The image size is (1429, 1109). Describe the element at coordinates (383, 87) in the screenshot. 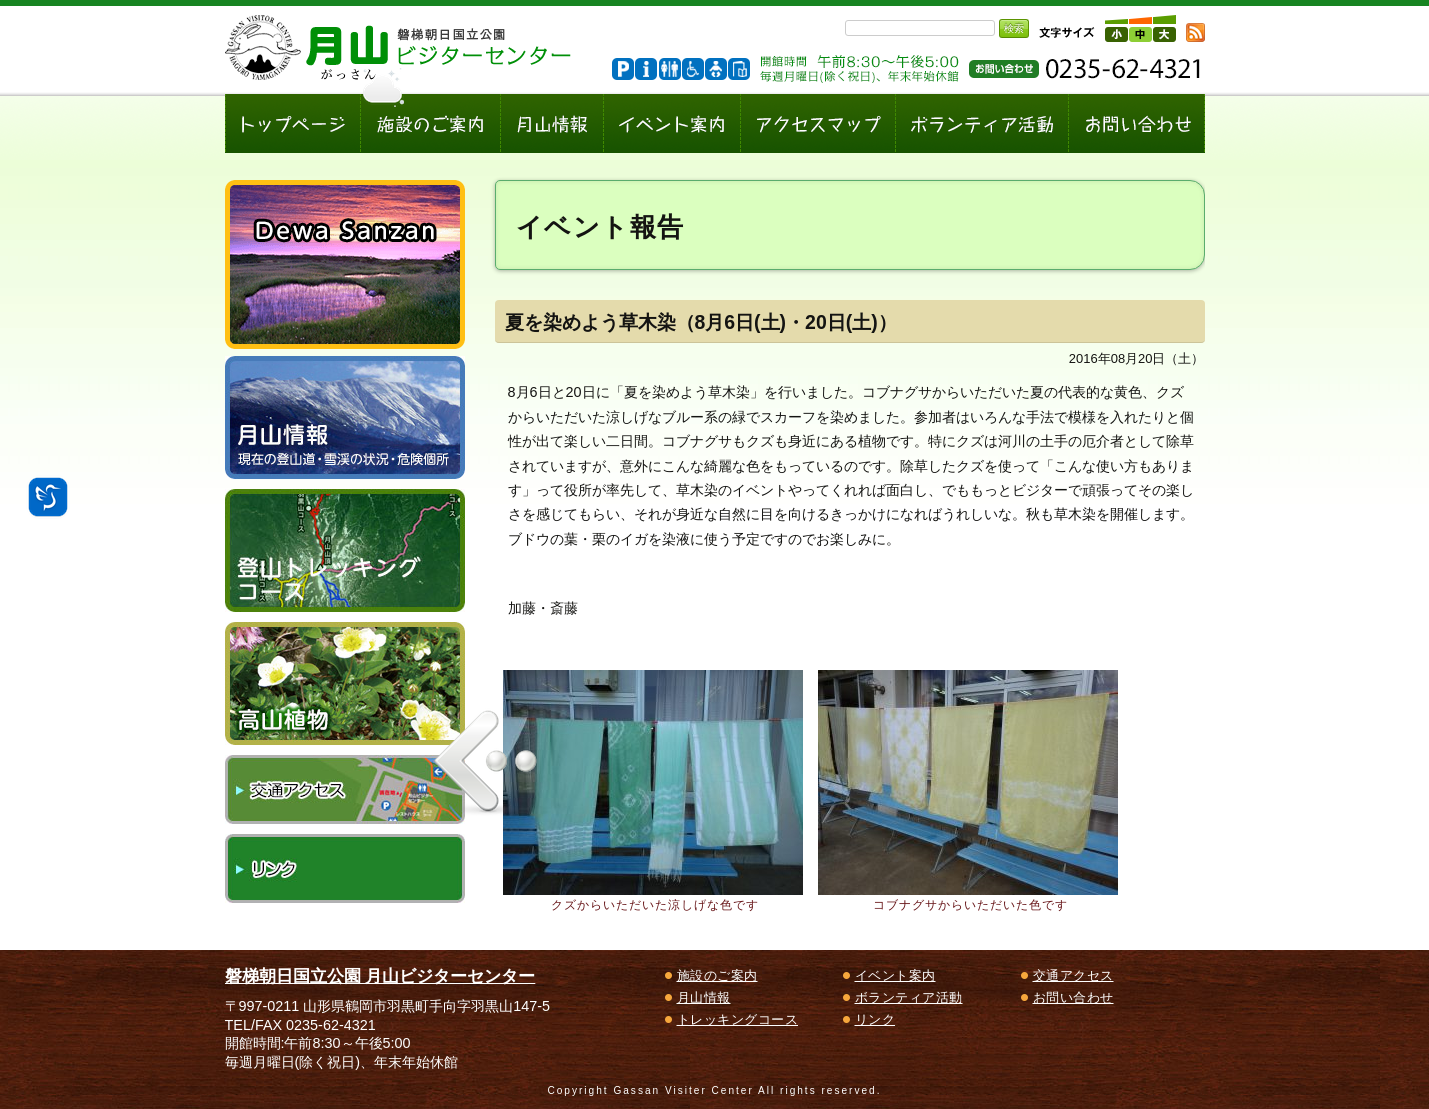

I see `indicates overcast or cloudy conditions at night` at that location.